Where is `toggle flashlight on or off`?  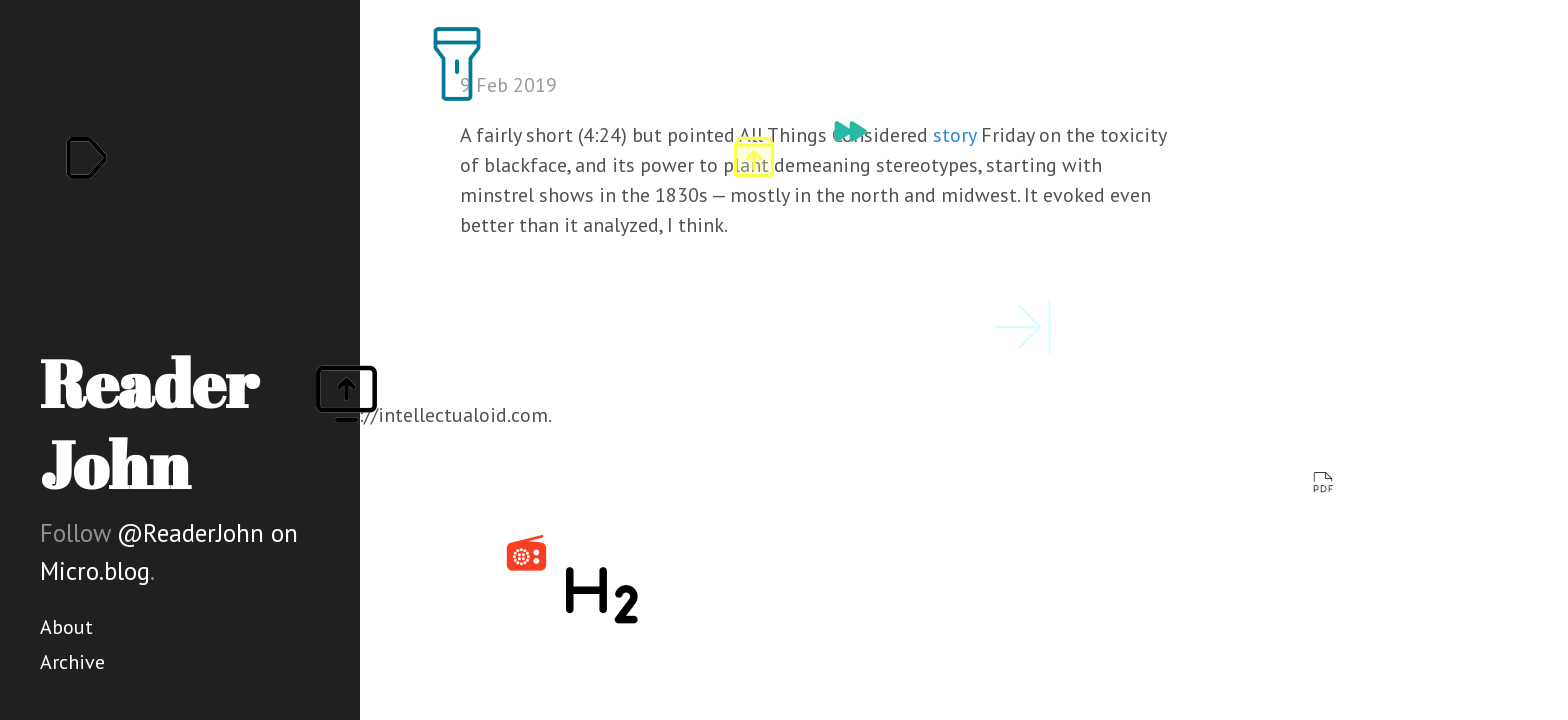
toggle flashlight on or off is located at coordinates (457, 64).